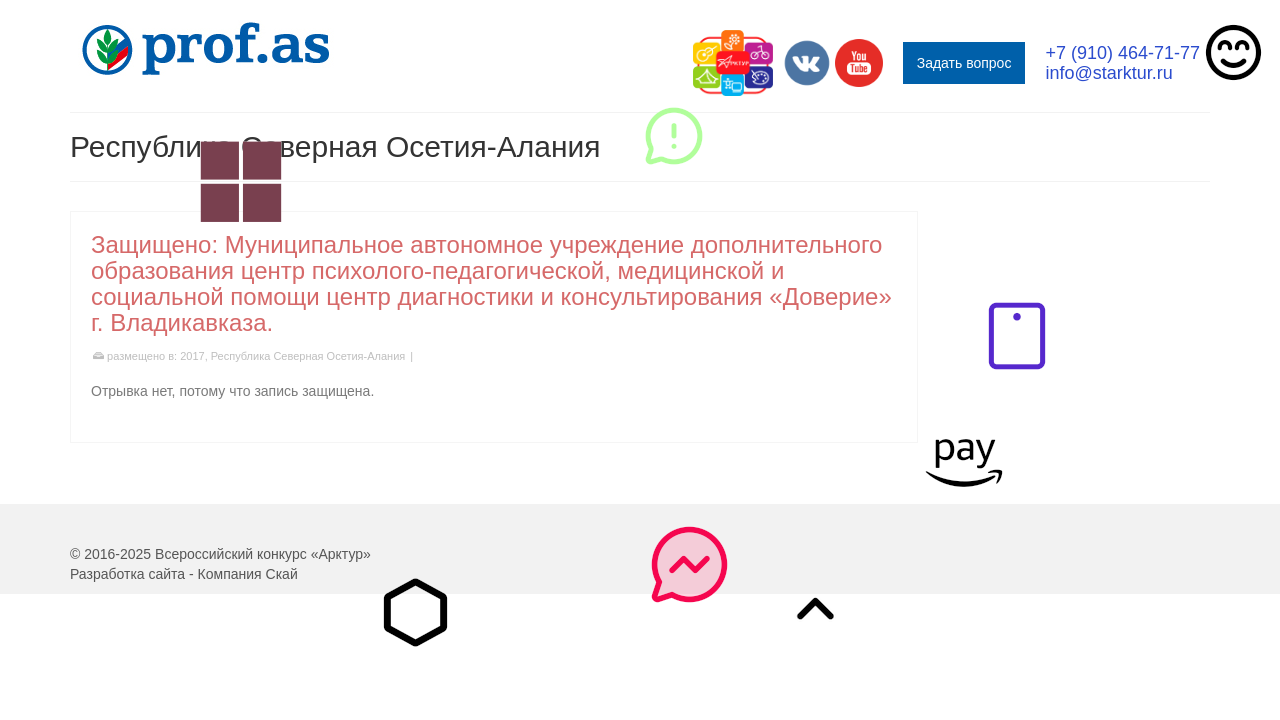  I want to click on message with a warning or alert, so click(674, 136).